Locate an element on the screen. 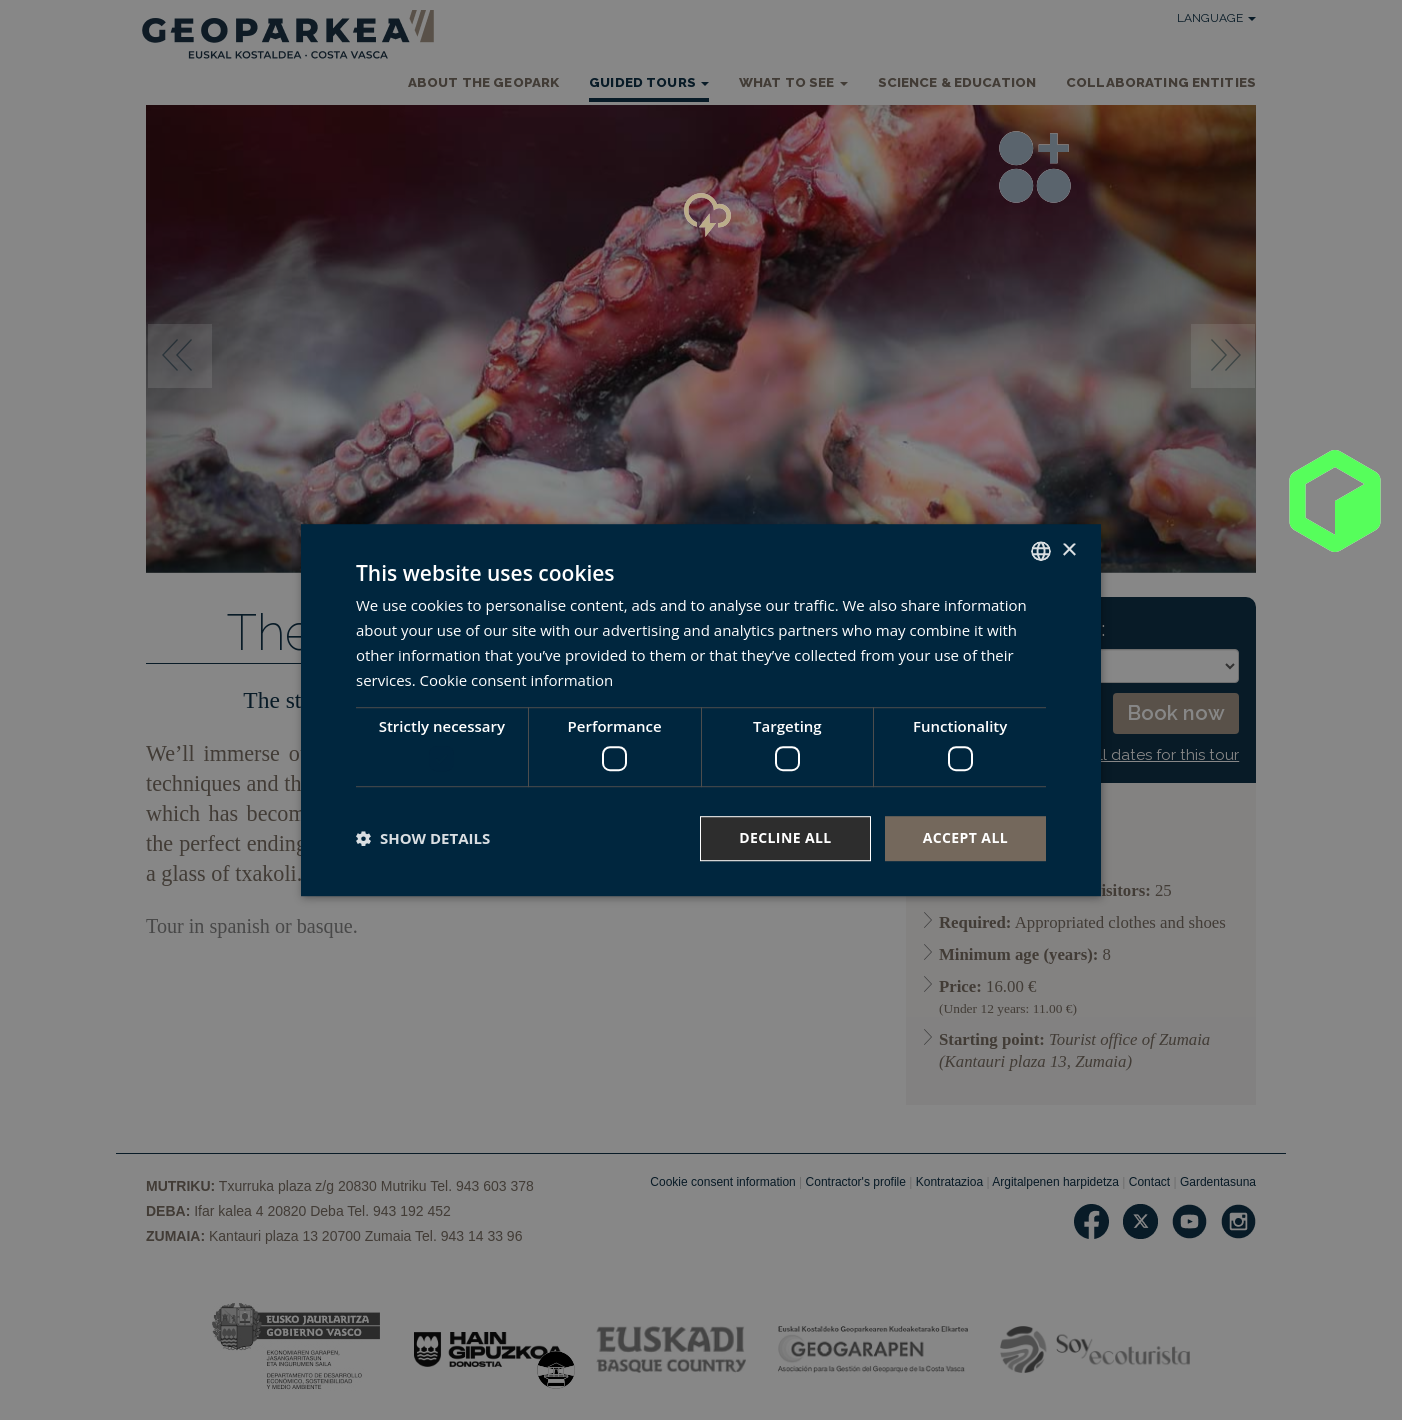 This screenshot has height=1420, width=1402. reason studios logo is located at coordinates (1335, 501).